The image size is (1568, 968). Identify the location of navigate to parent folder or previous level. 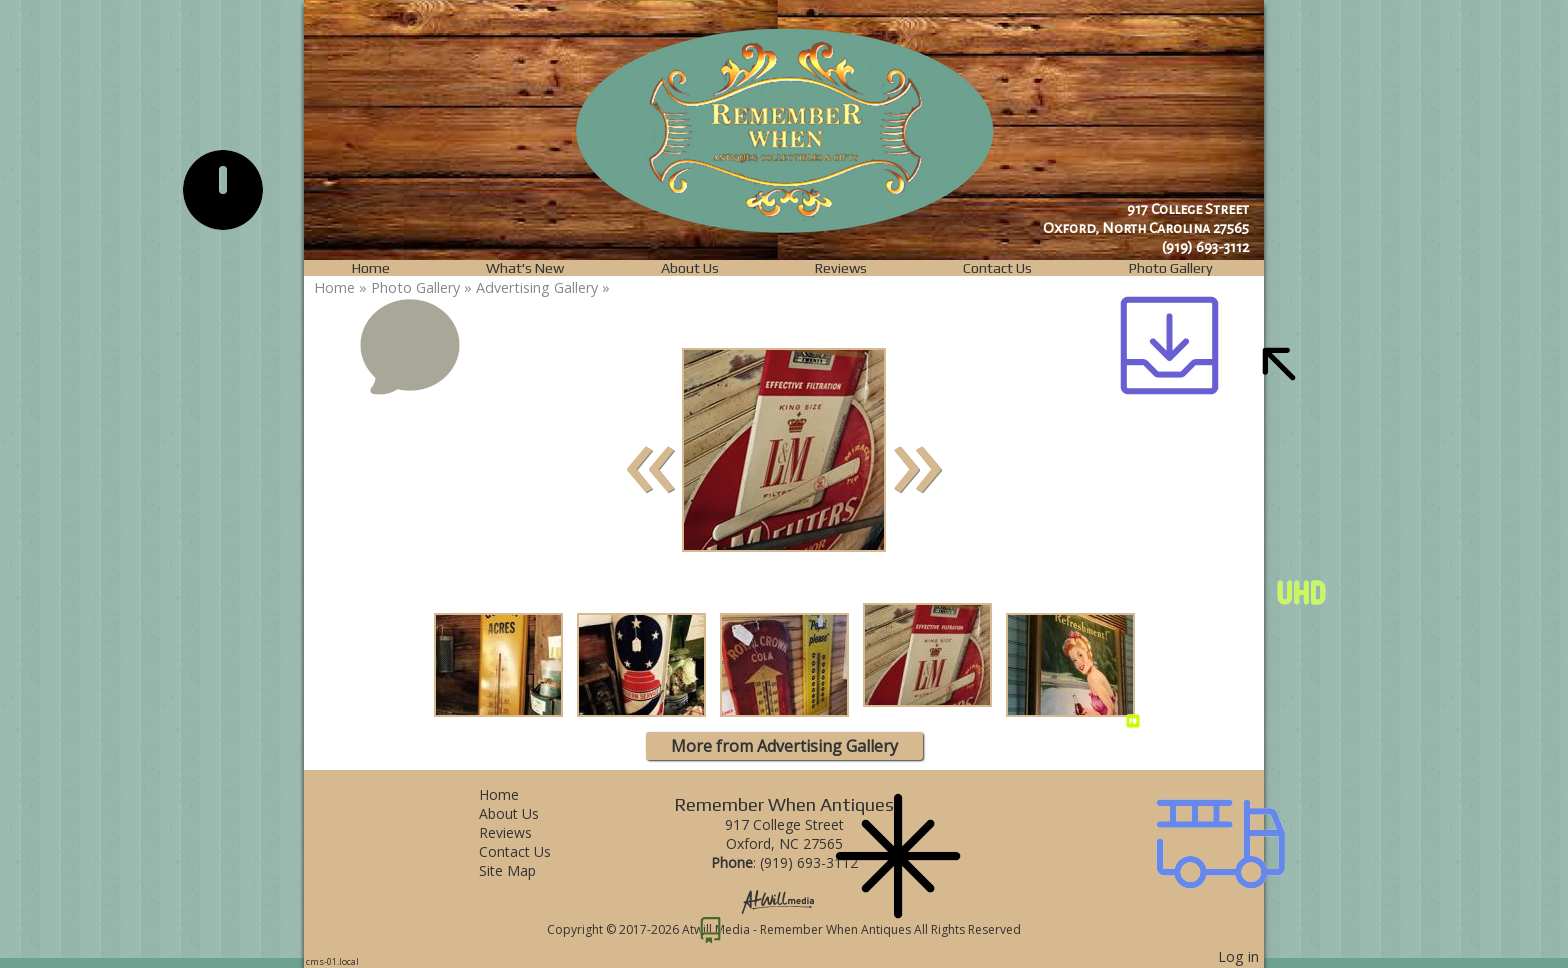
(1279, 364).